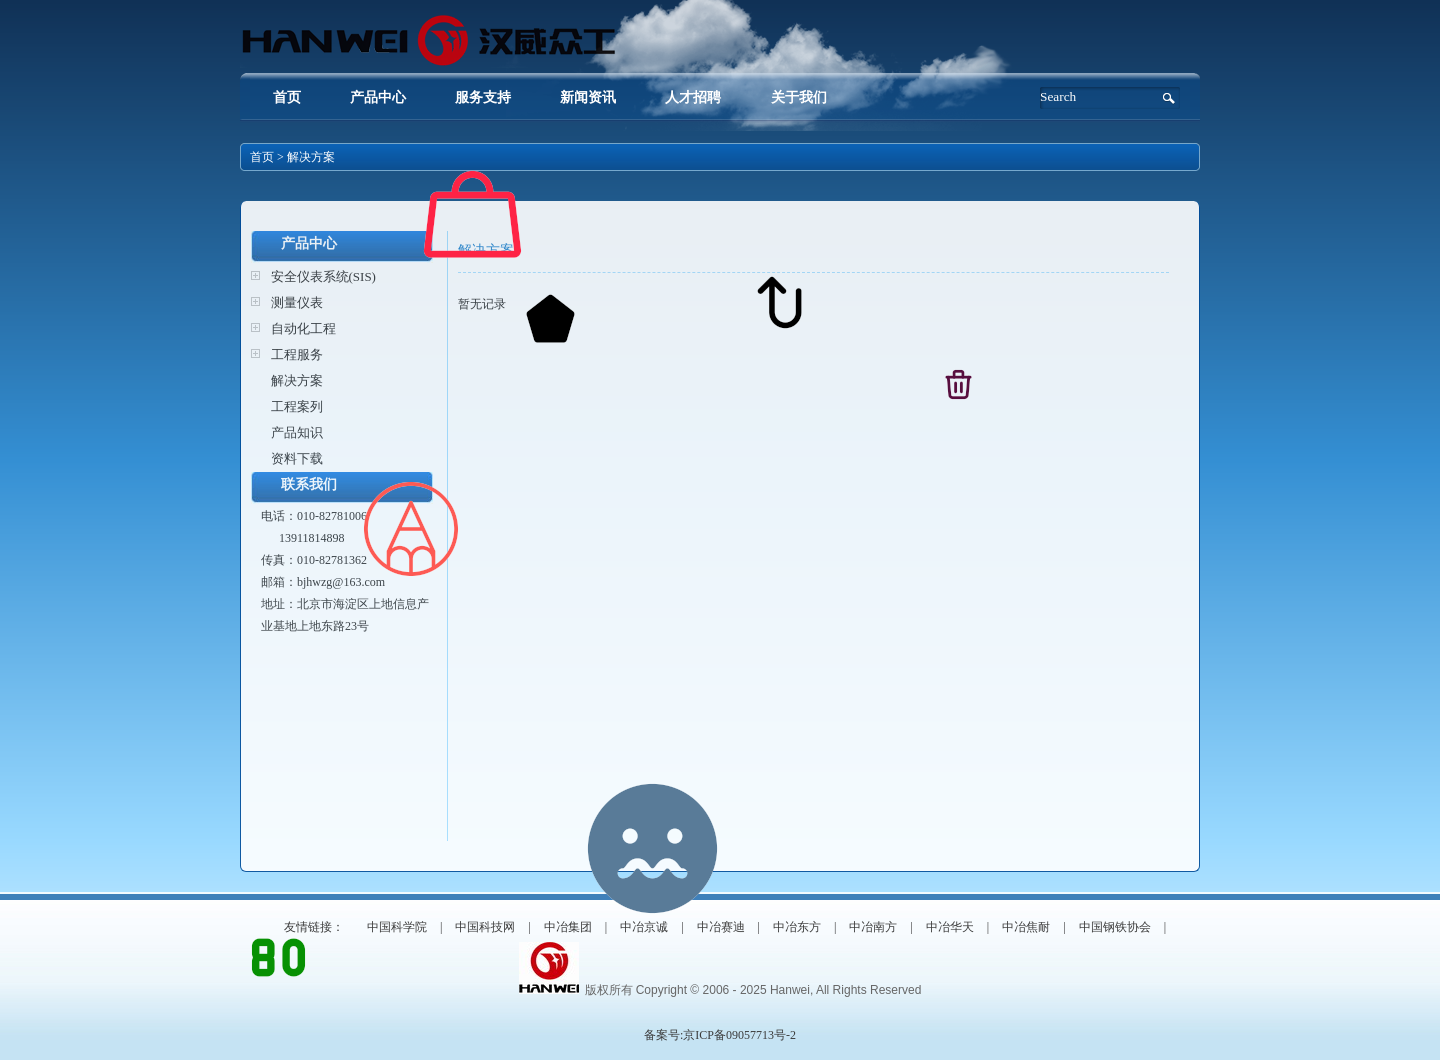  I want to click on view your shopping bag, so click(472, 219).